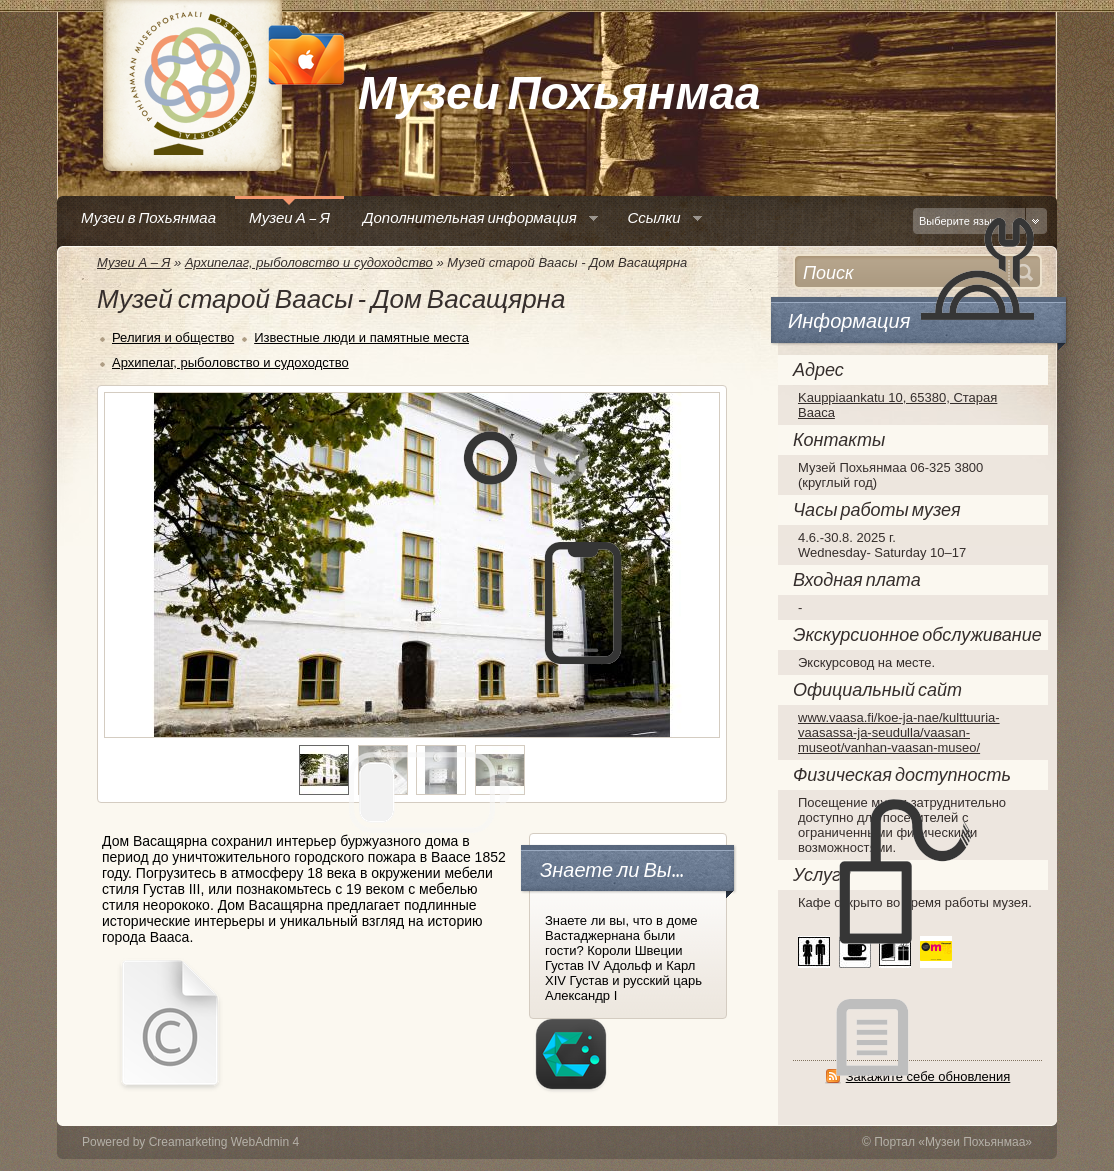 The image size is (1114, 1171). Describe the element at coordinates (170, 1025) in the screenshot. I see `indicates a file currently being copied` at that location.